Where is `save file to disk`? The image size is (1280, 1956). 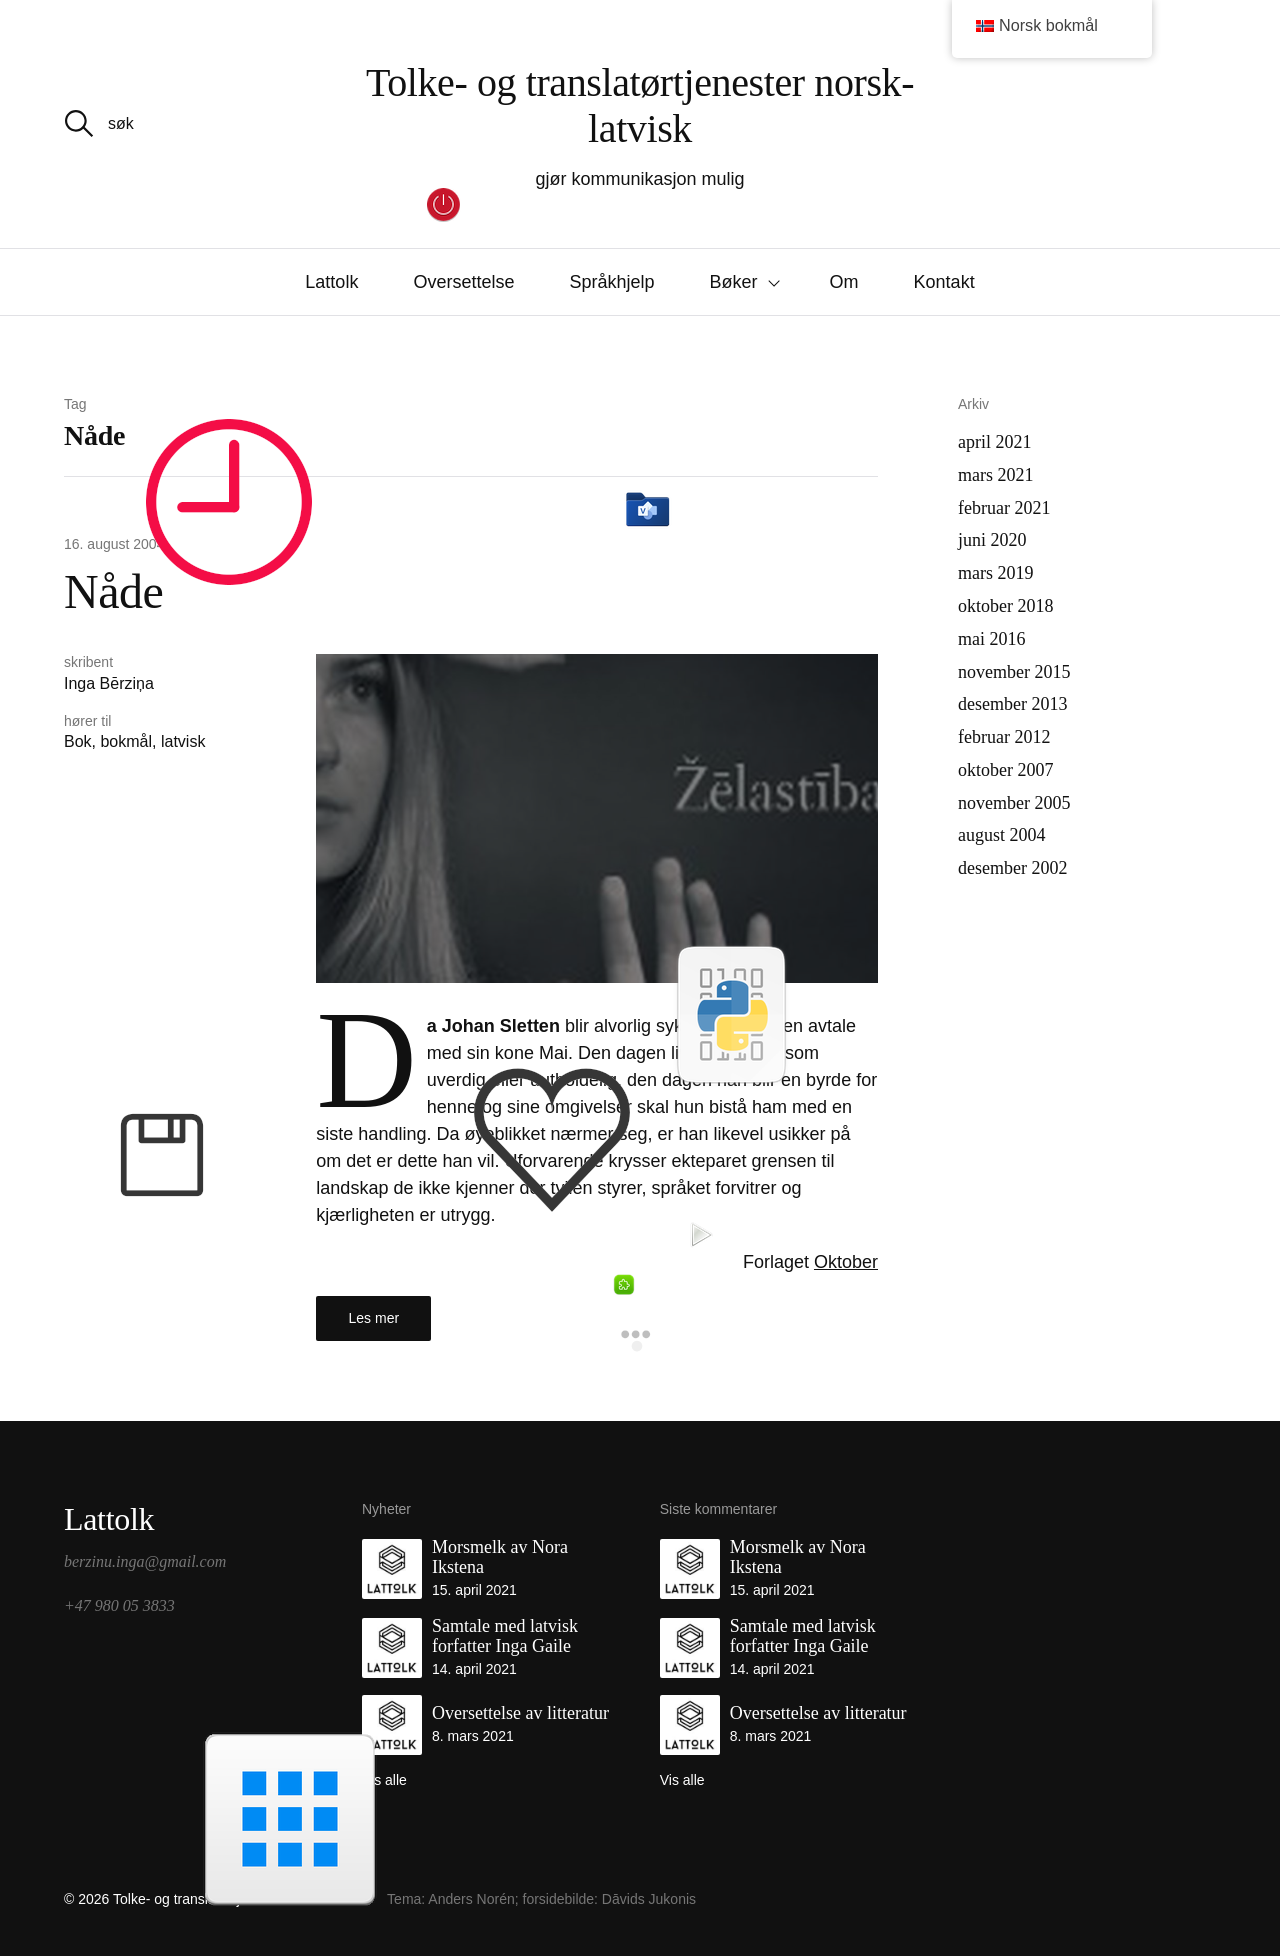
save file to disk is located at coordinates (162, 1155).